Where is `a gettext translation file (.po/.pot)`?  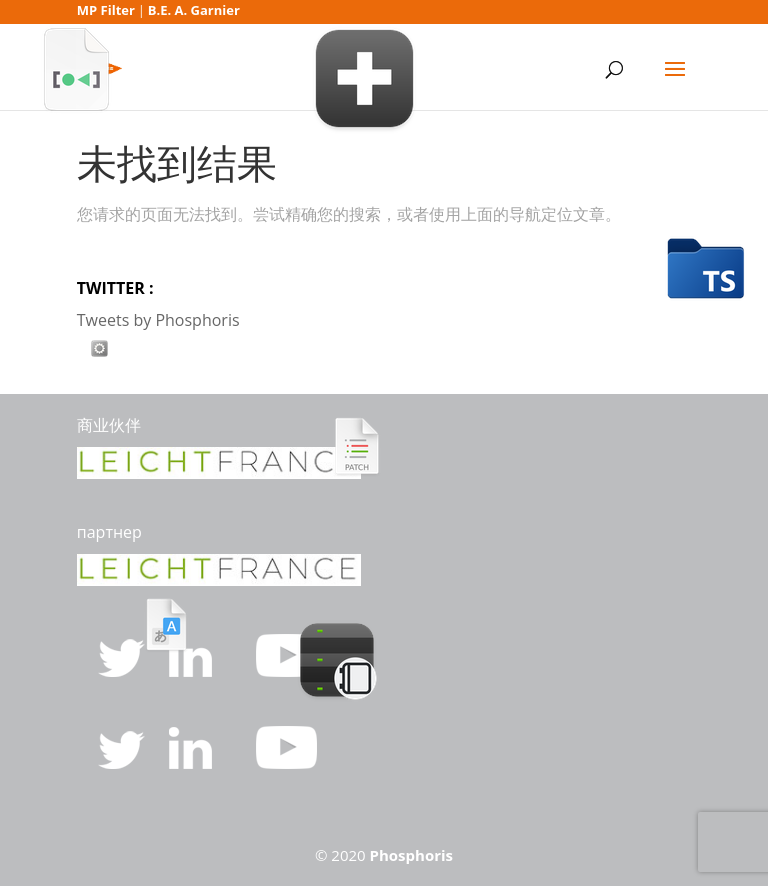 a gettext translation file (.po/.pot) is located at coordinates (166, 625).